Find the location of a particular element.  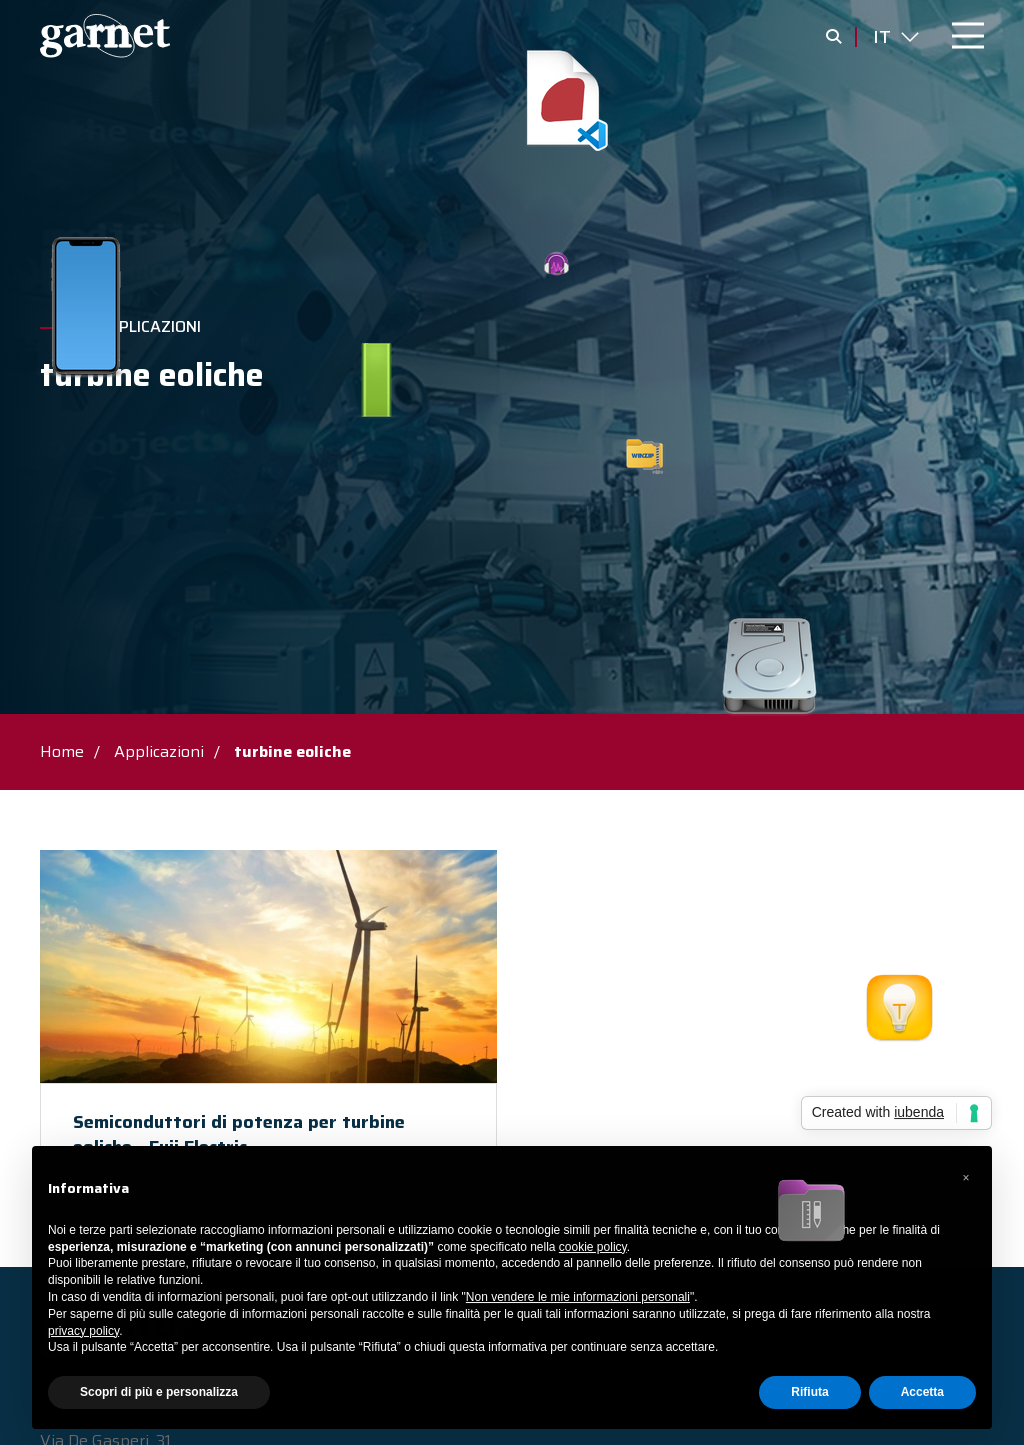

iPod nano device connected is located at coordinates (376, 381).